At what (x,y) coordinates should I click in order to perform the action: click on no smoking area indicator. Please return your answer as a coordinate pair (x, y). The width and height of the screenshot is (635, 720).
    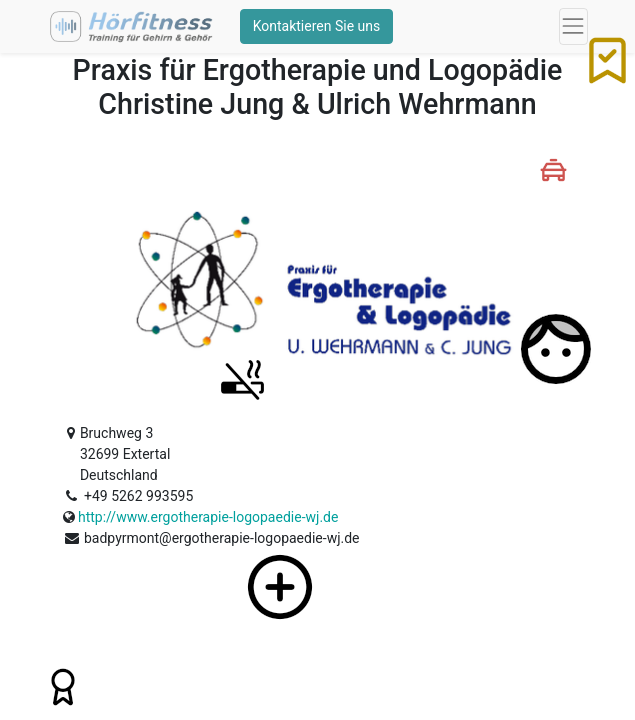
    Looking at the image, I should click on (242, 381).